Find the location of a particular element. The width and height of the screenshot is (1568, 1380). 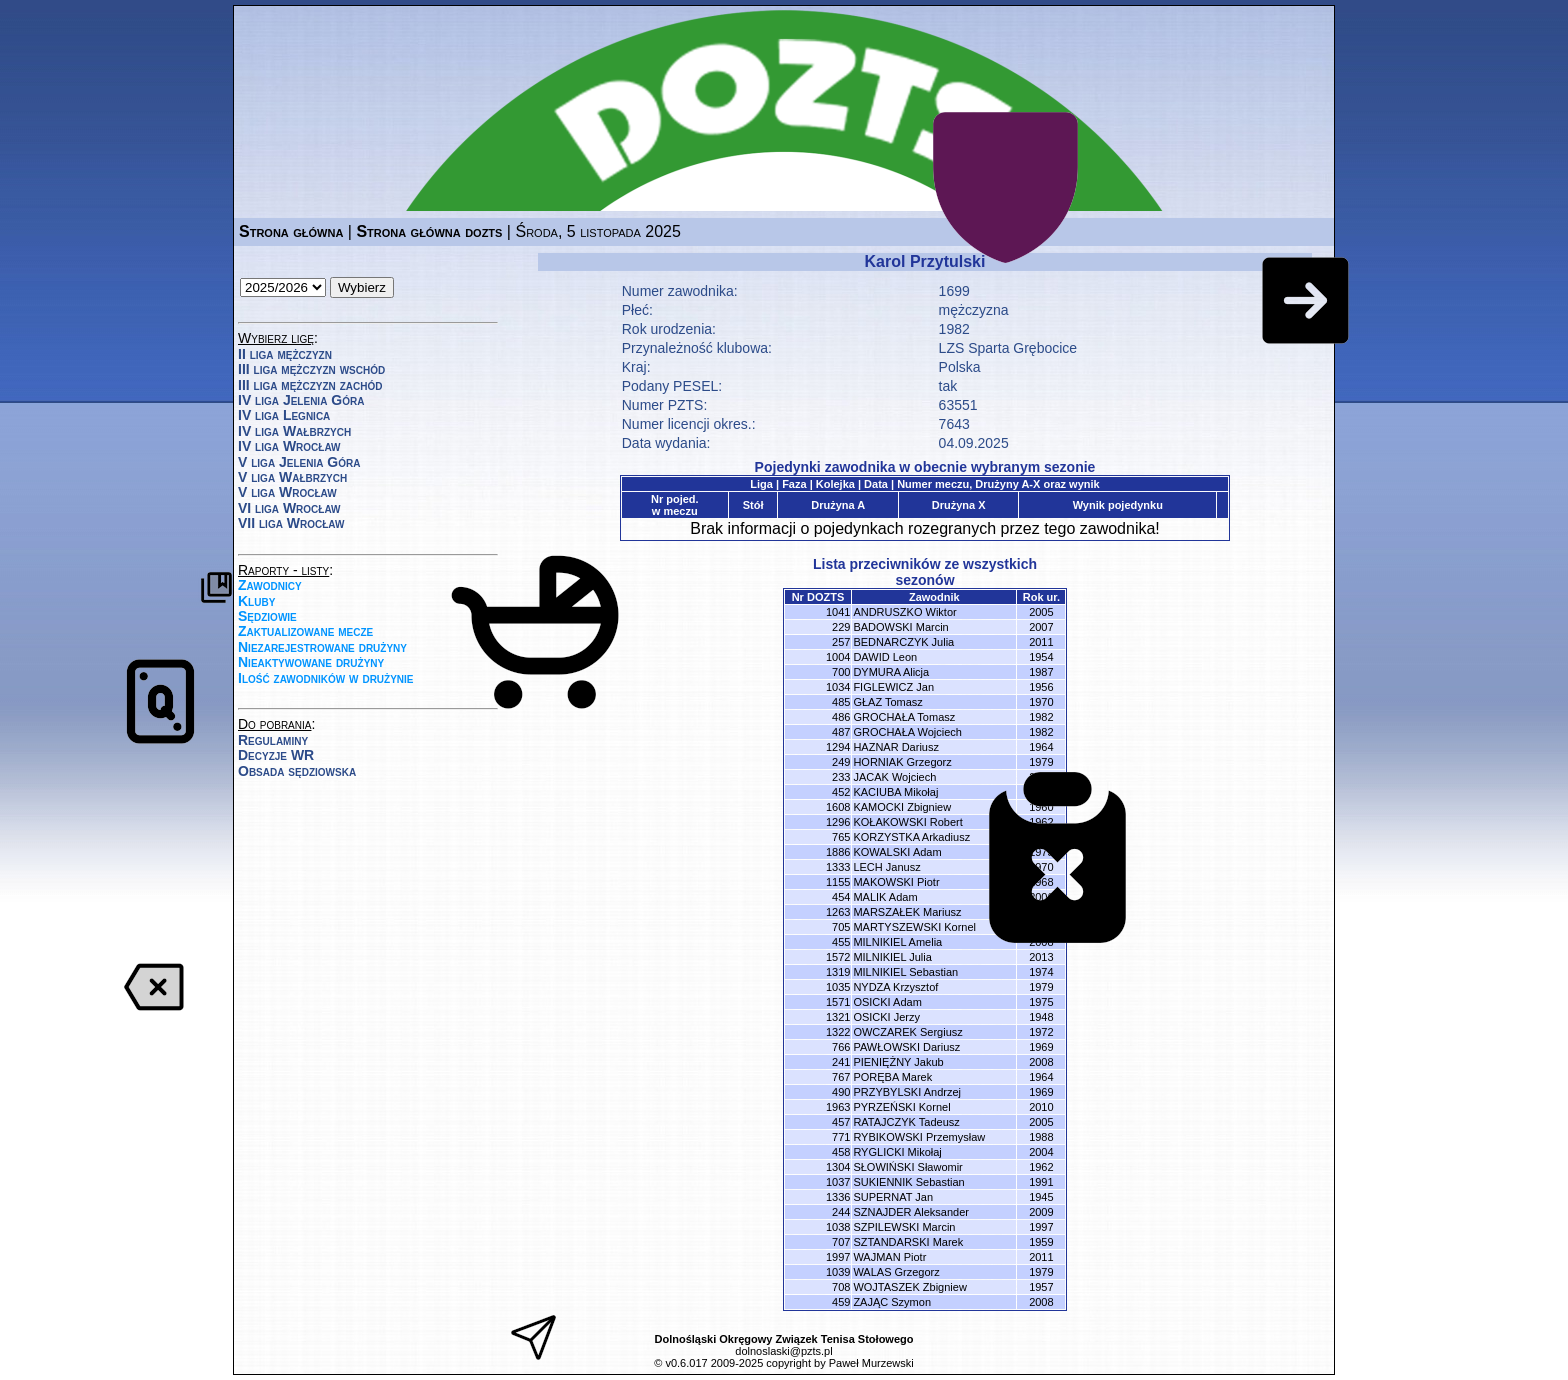

queen playing card in a card game interface is located at coordinates (160, 701).